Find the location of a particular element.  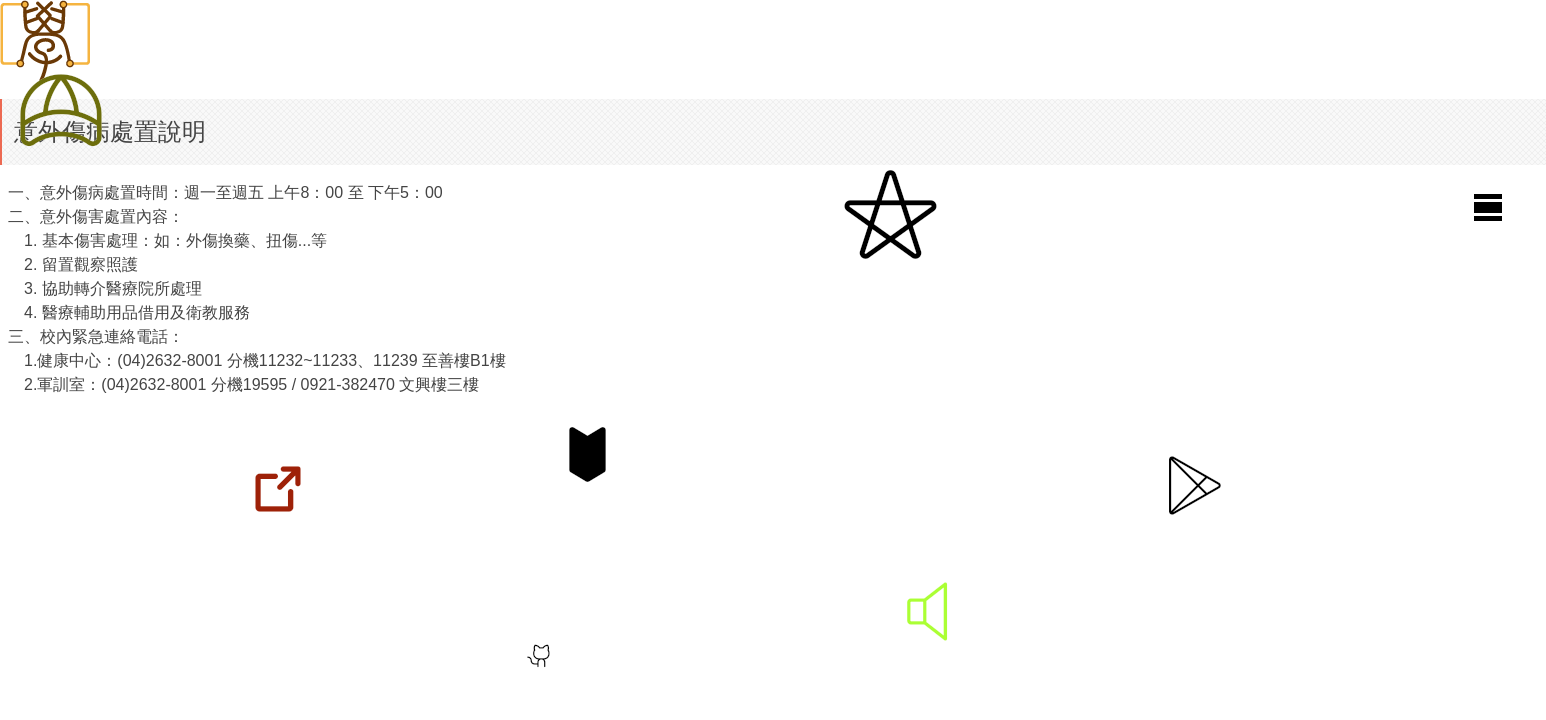

select occult or mystical category is located at coordinates (890, 219).